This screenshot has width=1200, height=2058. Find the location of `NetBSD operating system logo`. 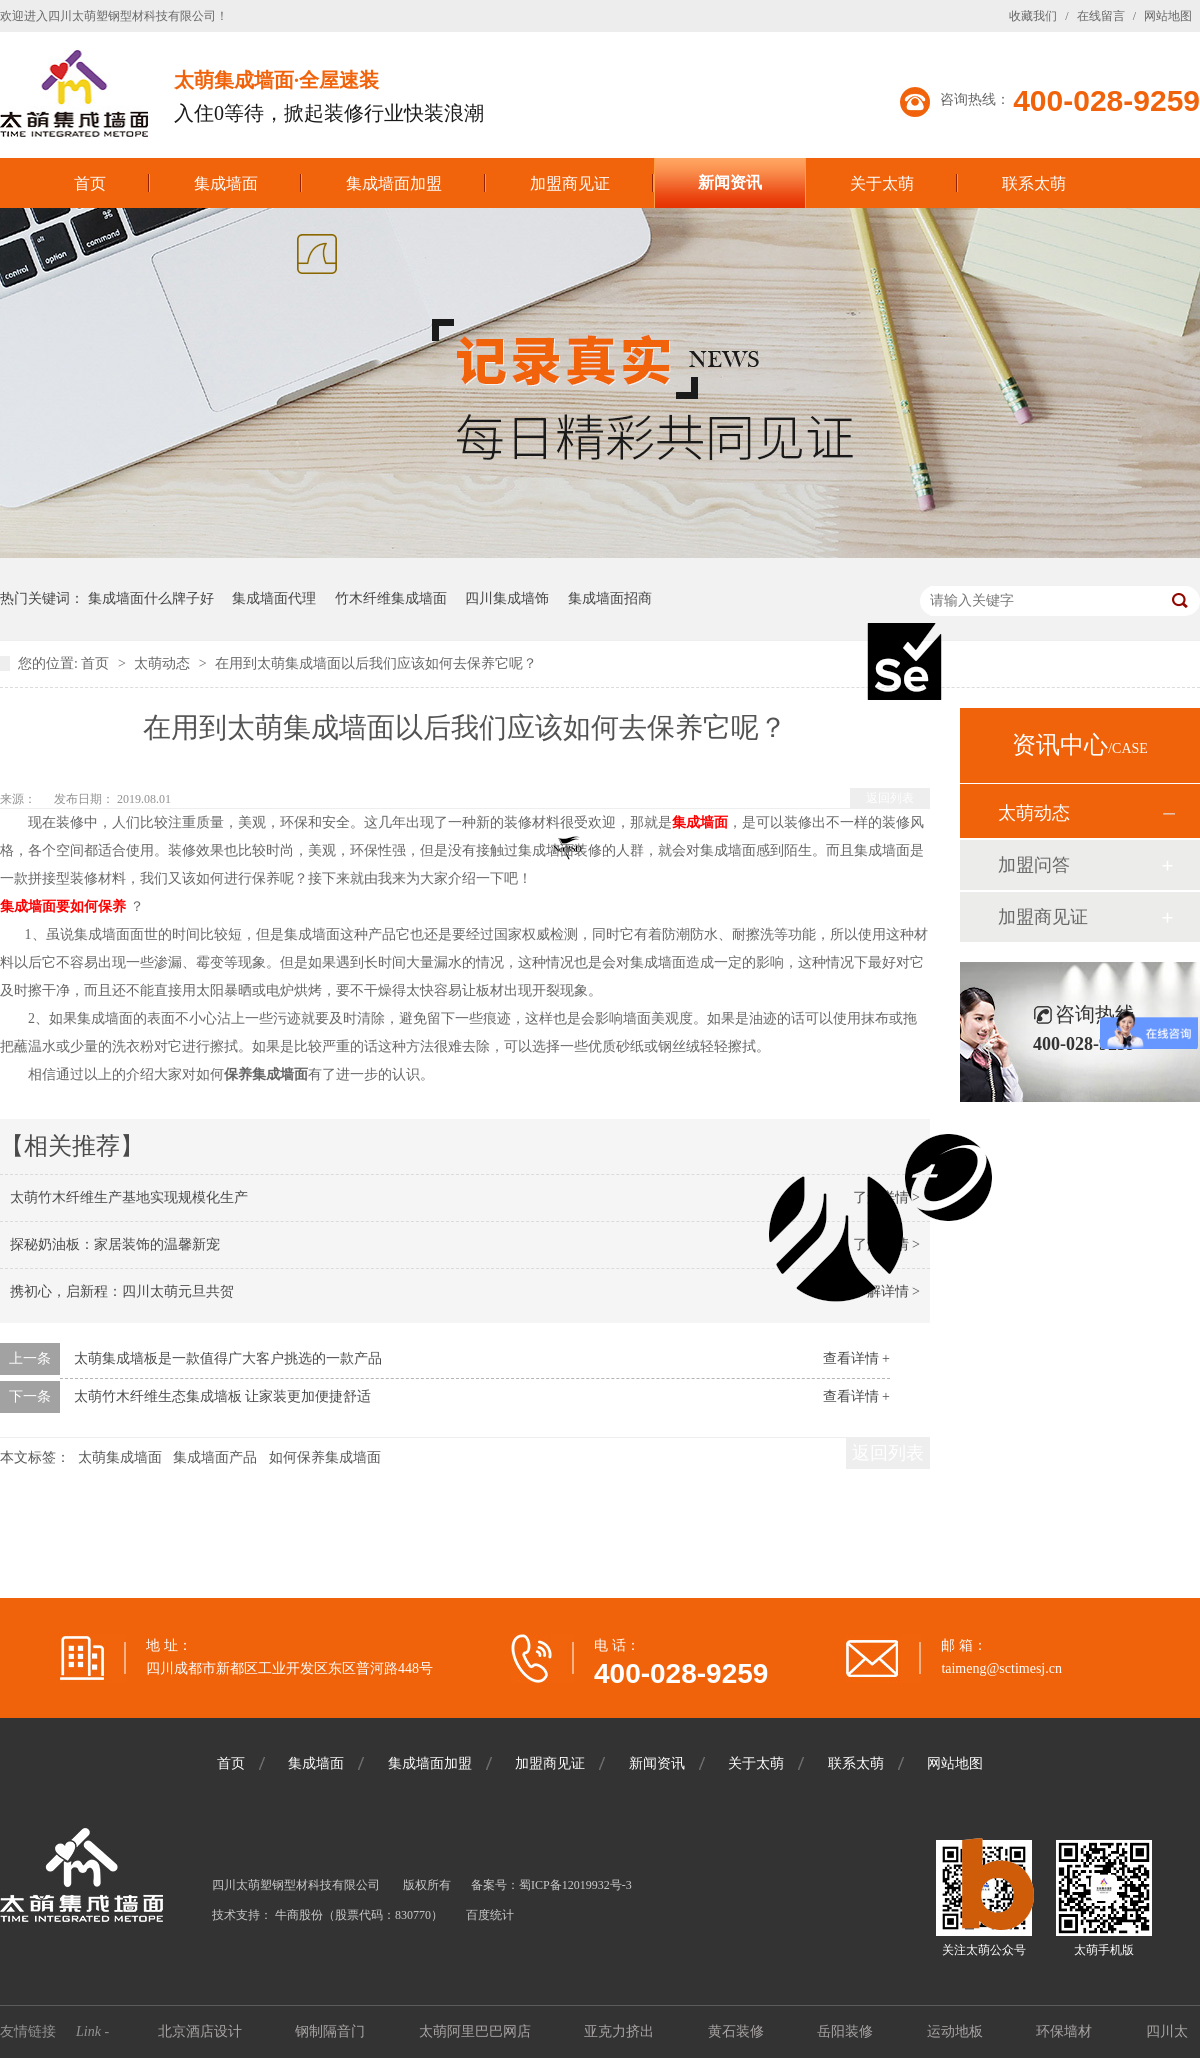

NetBSD operating system logo is located at coordinates (568, 848).